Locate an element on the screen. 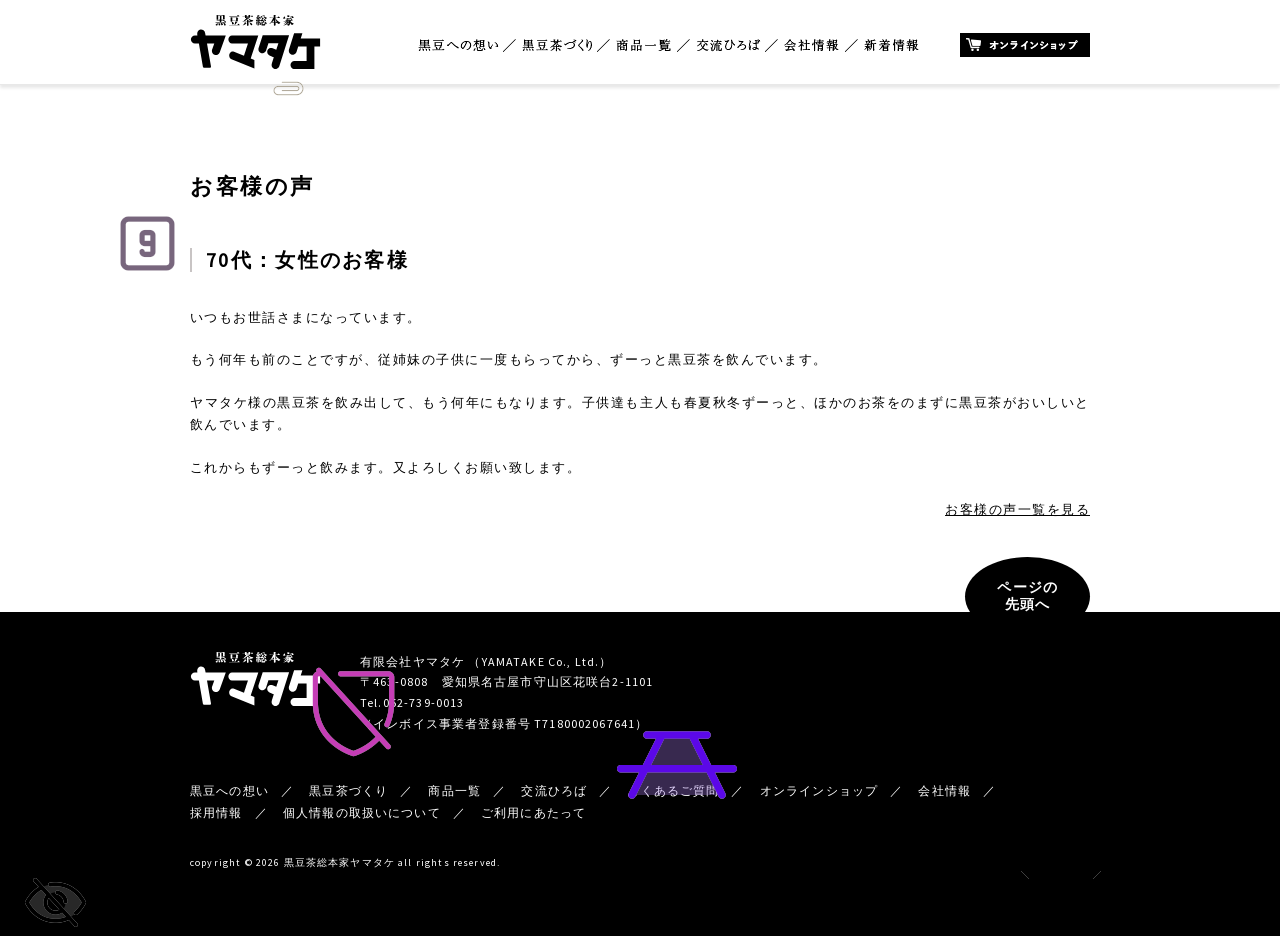  hide password or sensitive content is located at coordinates (55, 902).